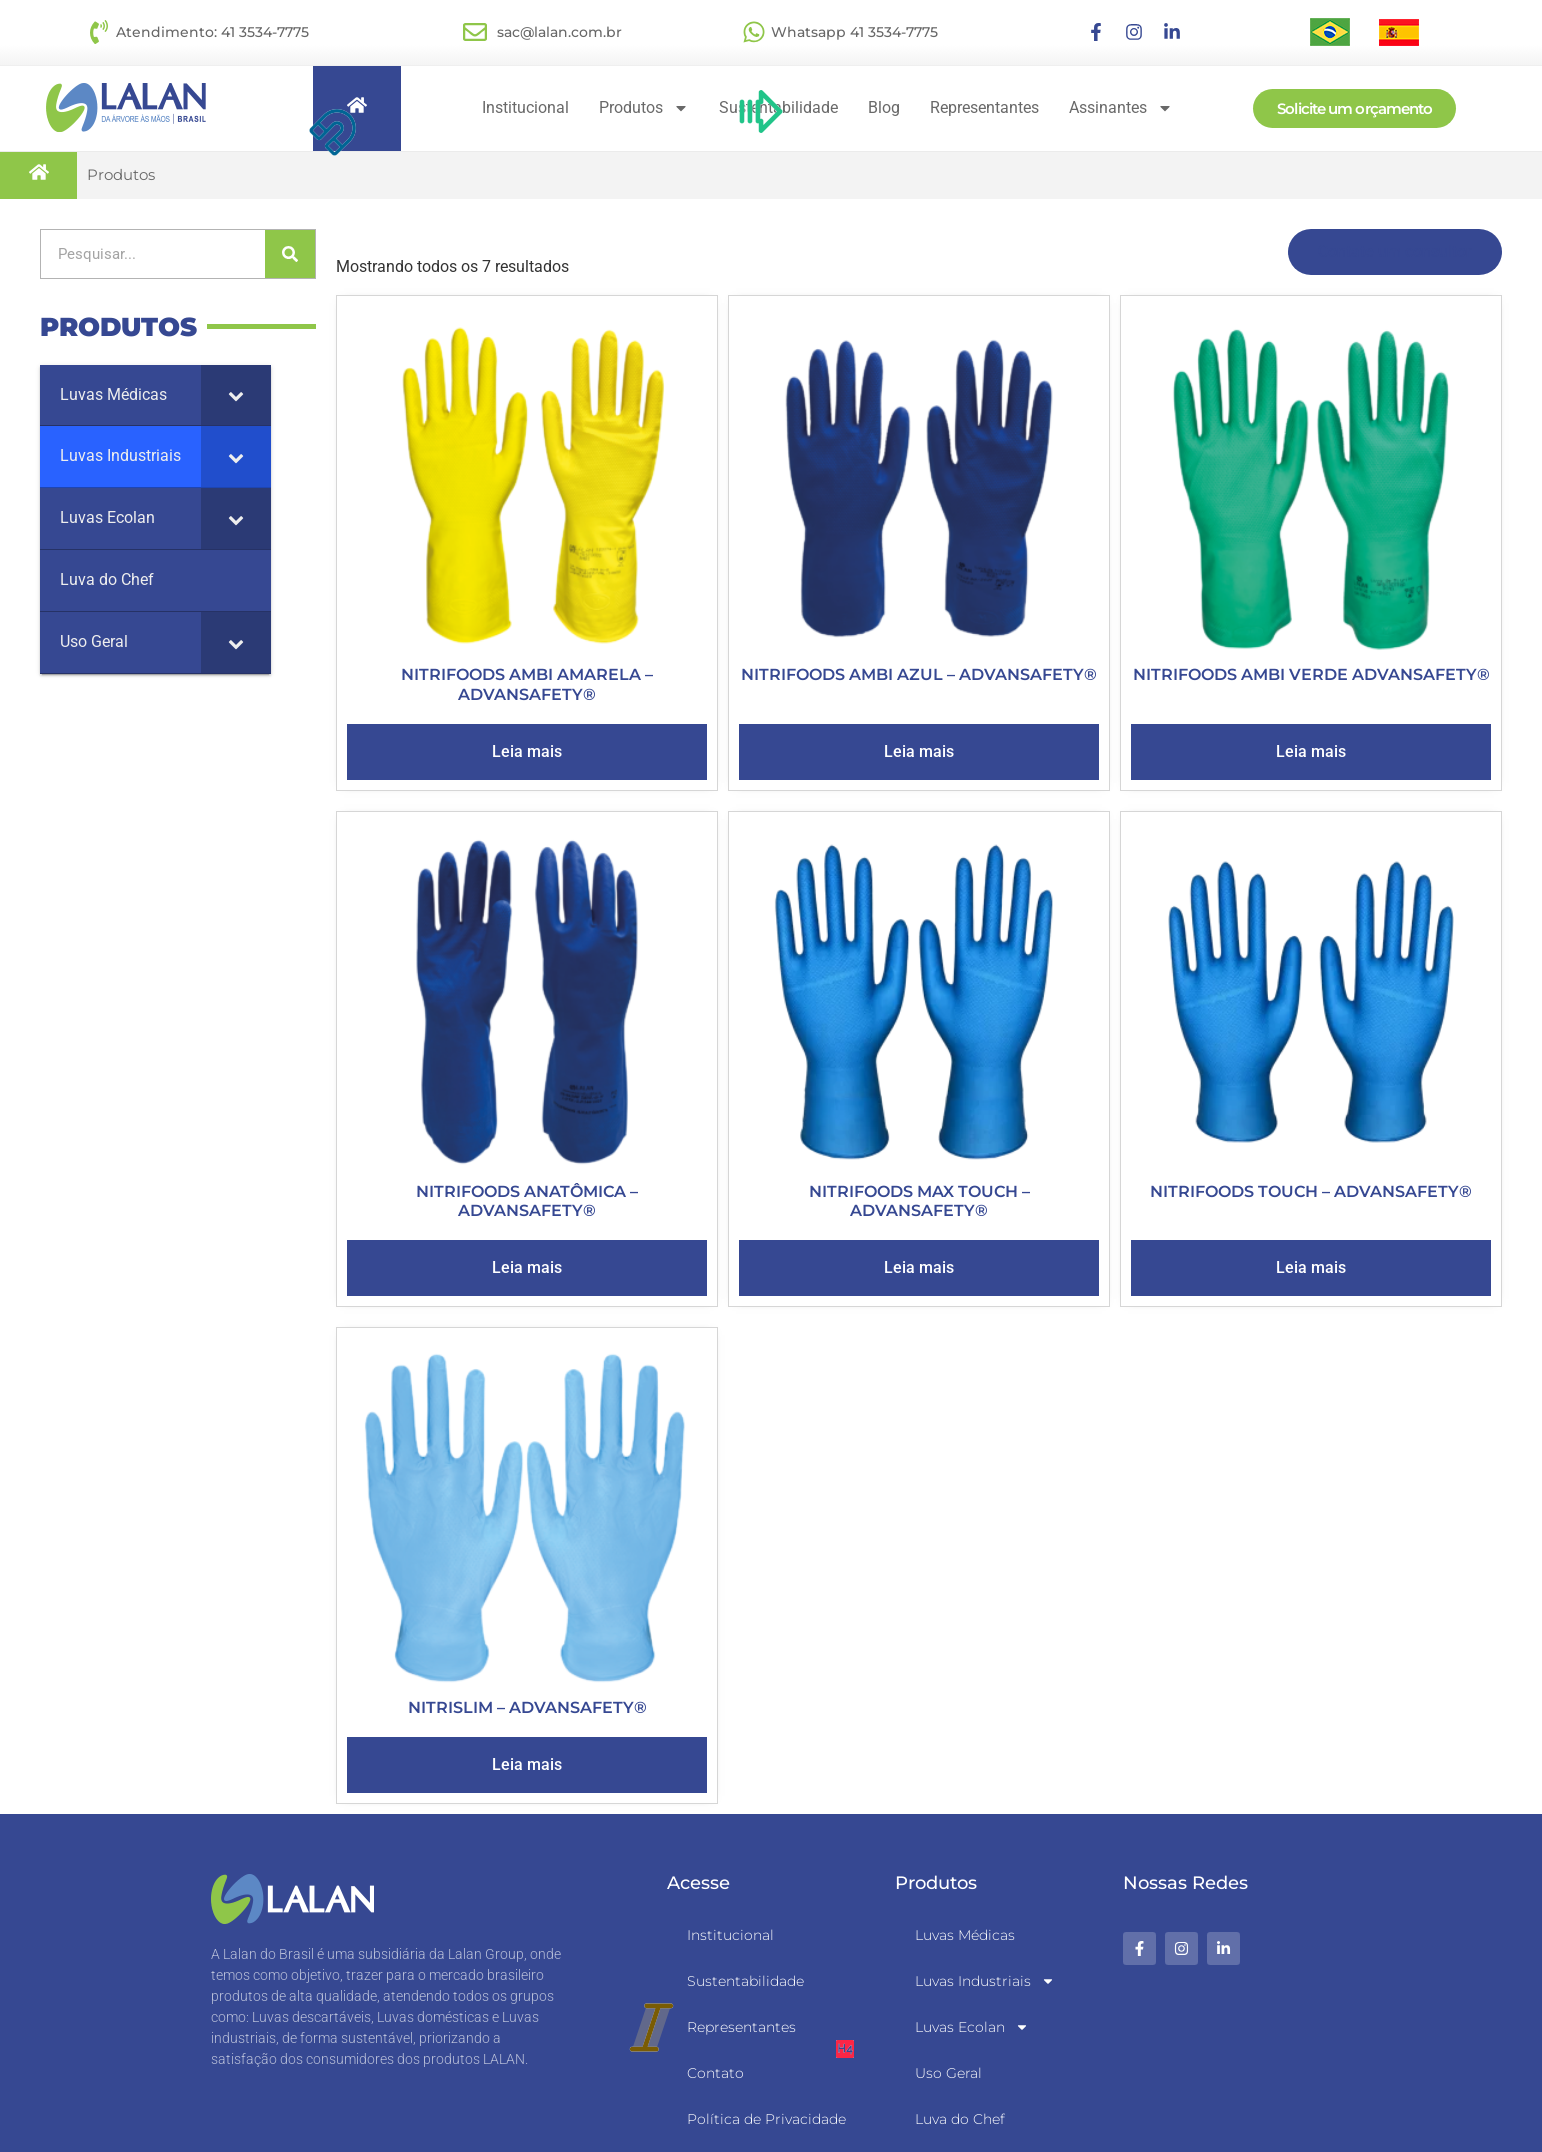  Describe the element at coordinates (759, 111) in the screenshot. I see `skip forward or jump to the end` at that location.